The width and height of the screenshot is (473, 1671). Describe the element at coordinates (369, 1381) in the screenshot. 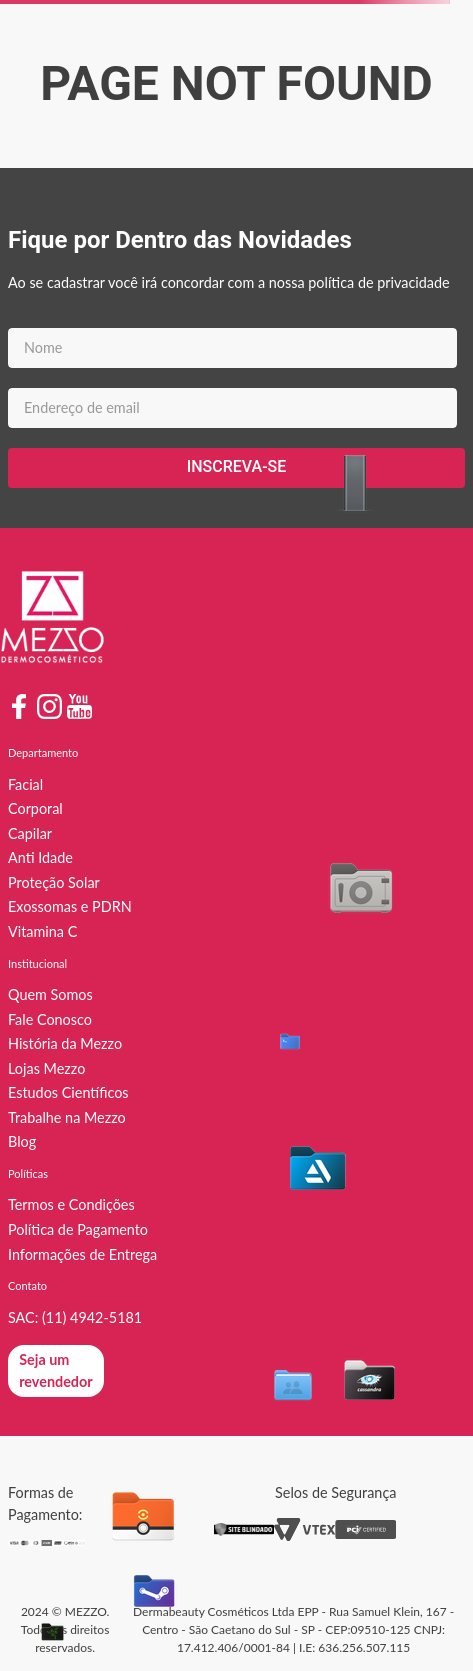

I see `open Cassandra database project folder` at that location.